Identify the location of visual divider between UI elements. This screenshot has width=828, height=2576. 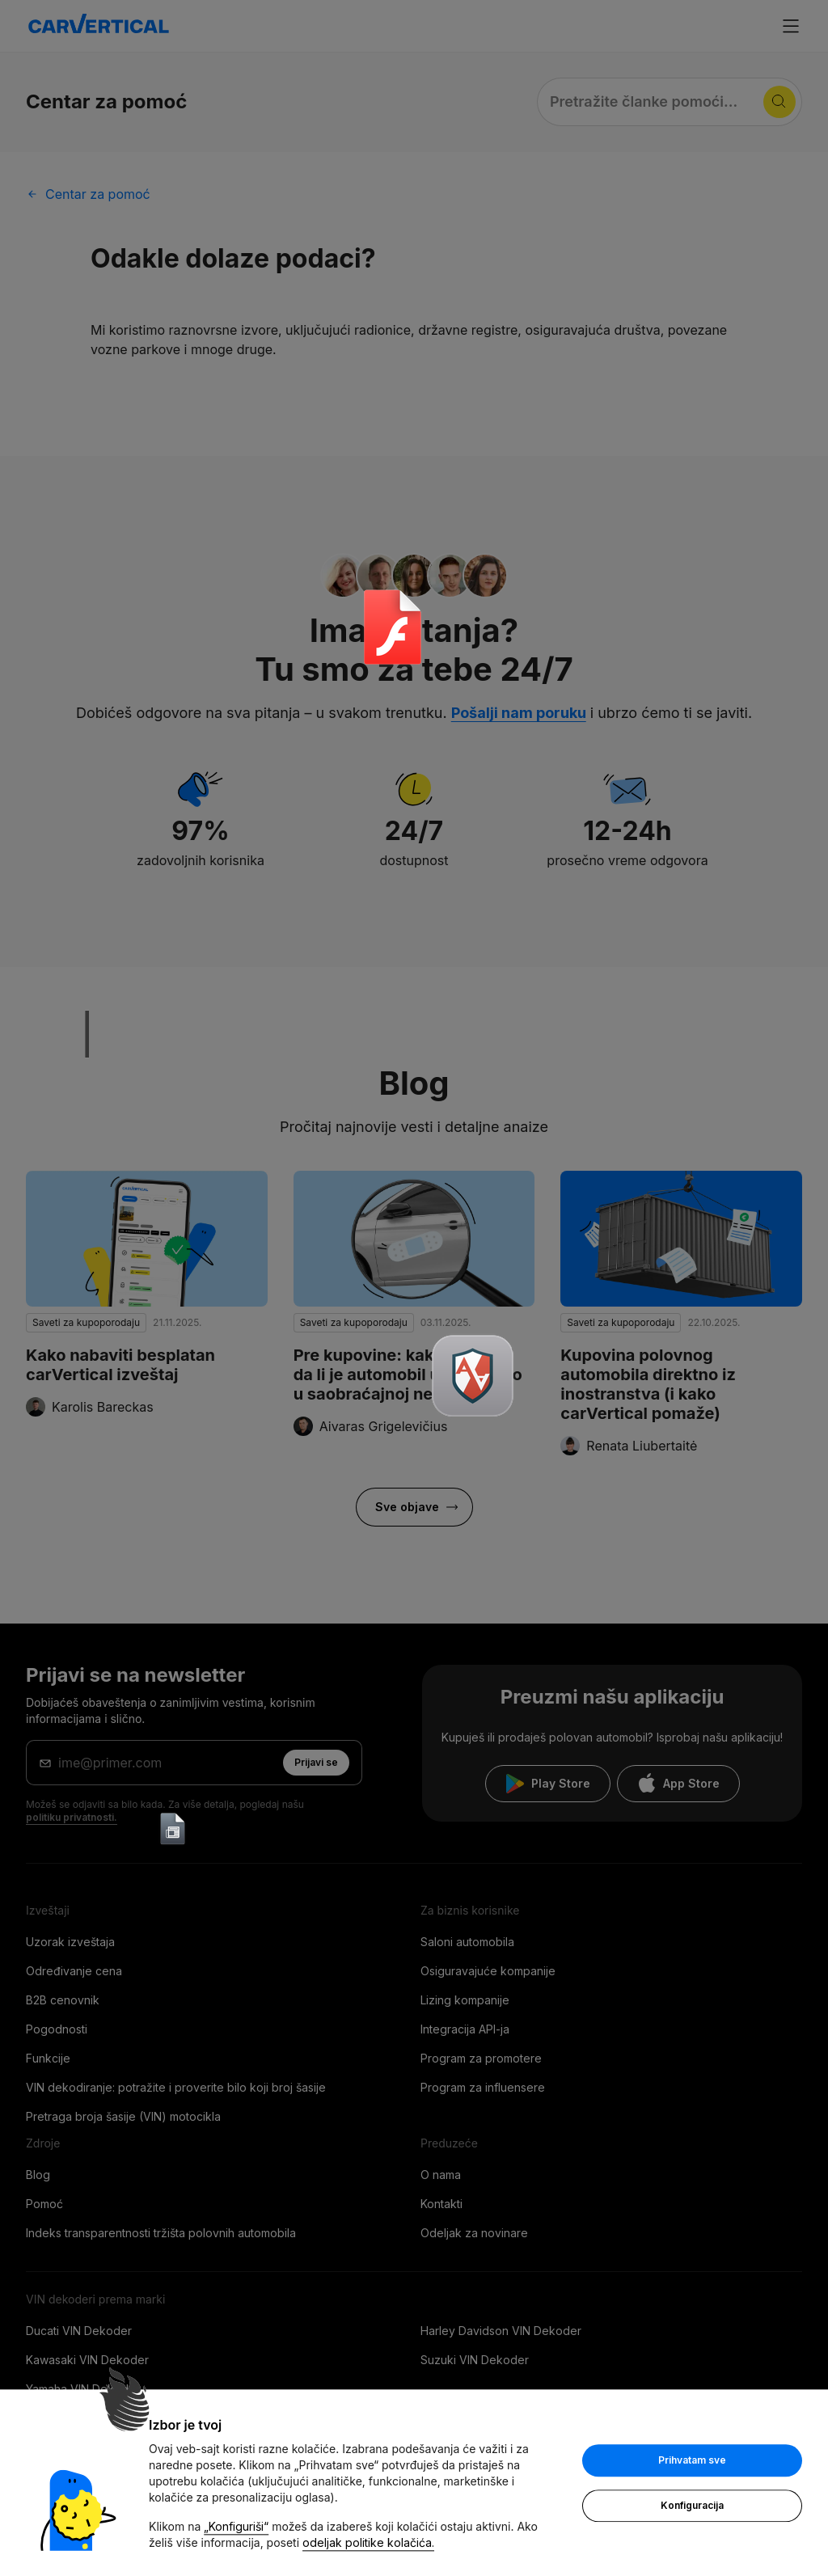
(89, 1034).